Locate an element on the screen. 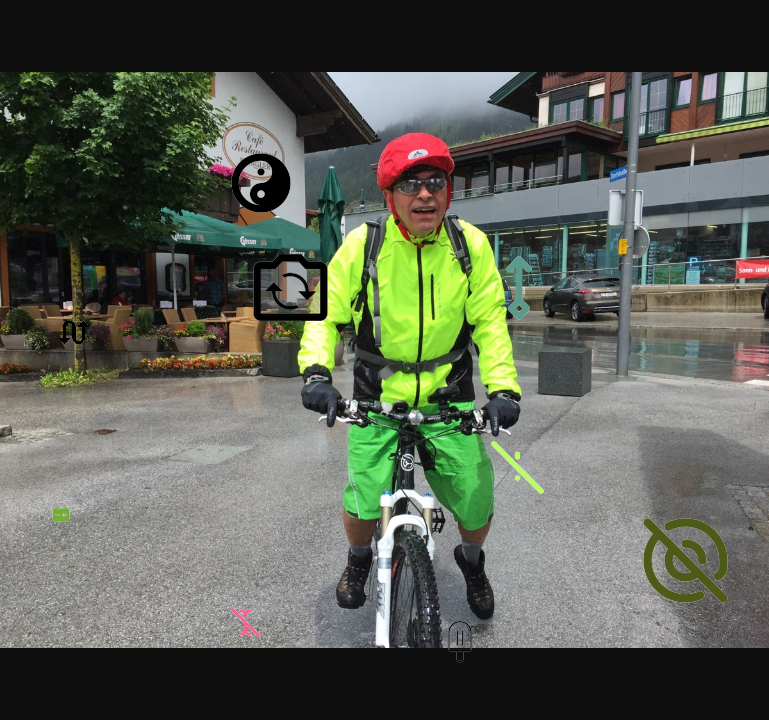 The width and height of the screenshot is (769, 720). toggle between light and dark mode is located at coordinates (261, 183).